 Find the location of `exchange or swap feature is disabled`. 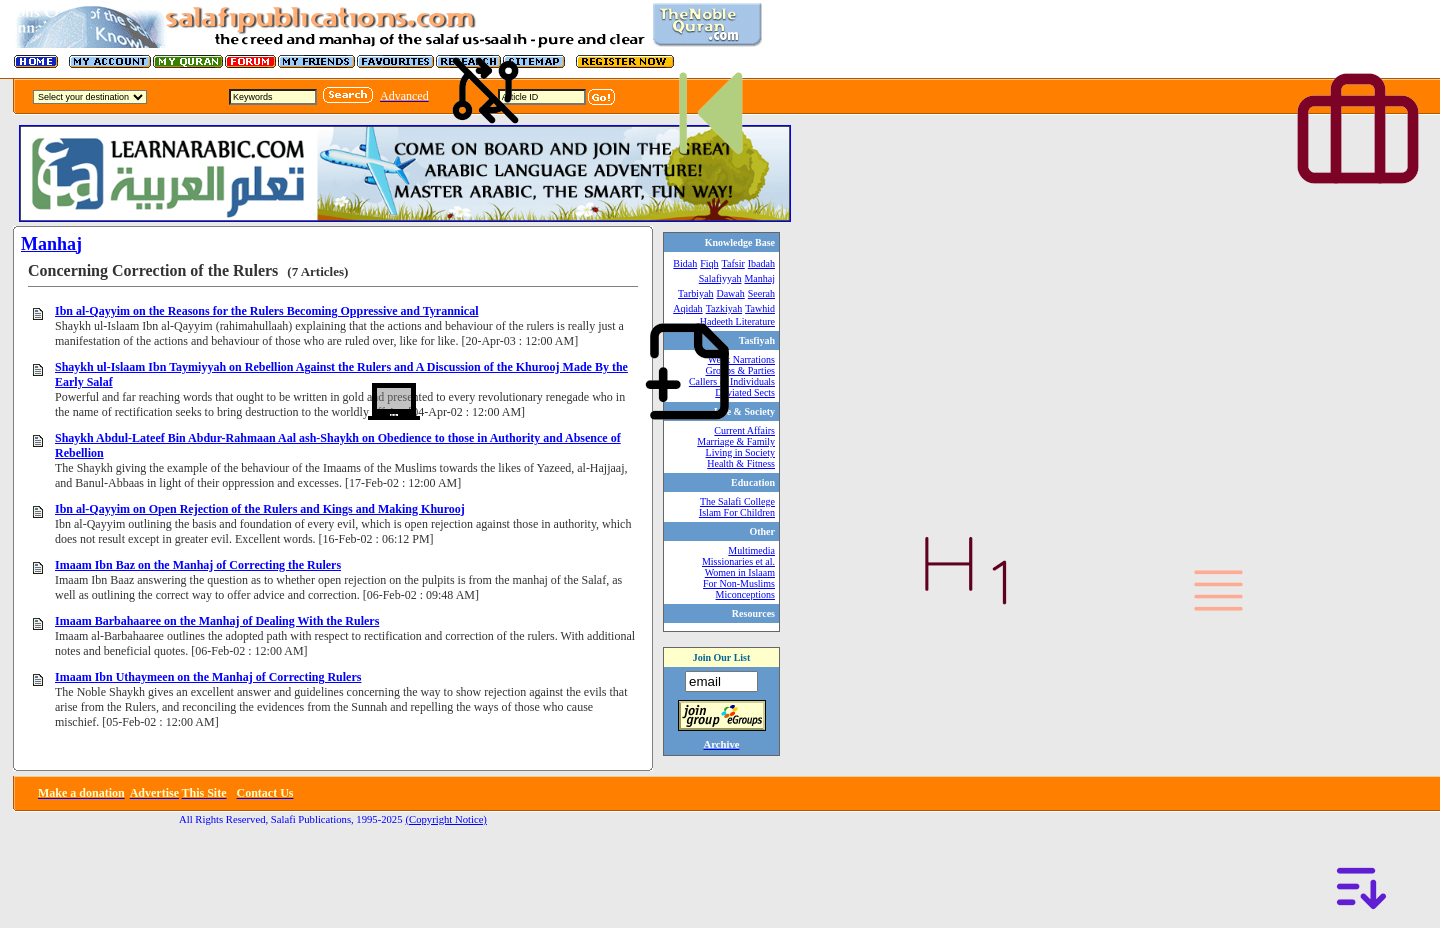

exchange or swap feature is disabled is located at coordinates (485, 90).